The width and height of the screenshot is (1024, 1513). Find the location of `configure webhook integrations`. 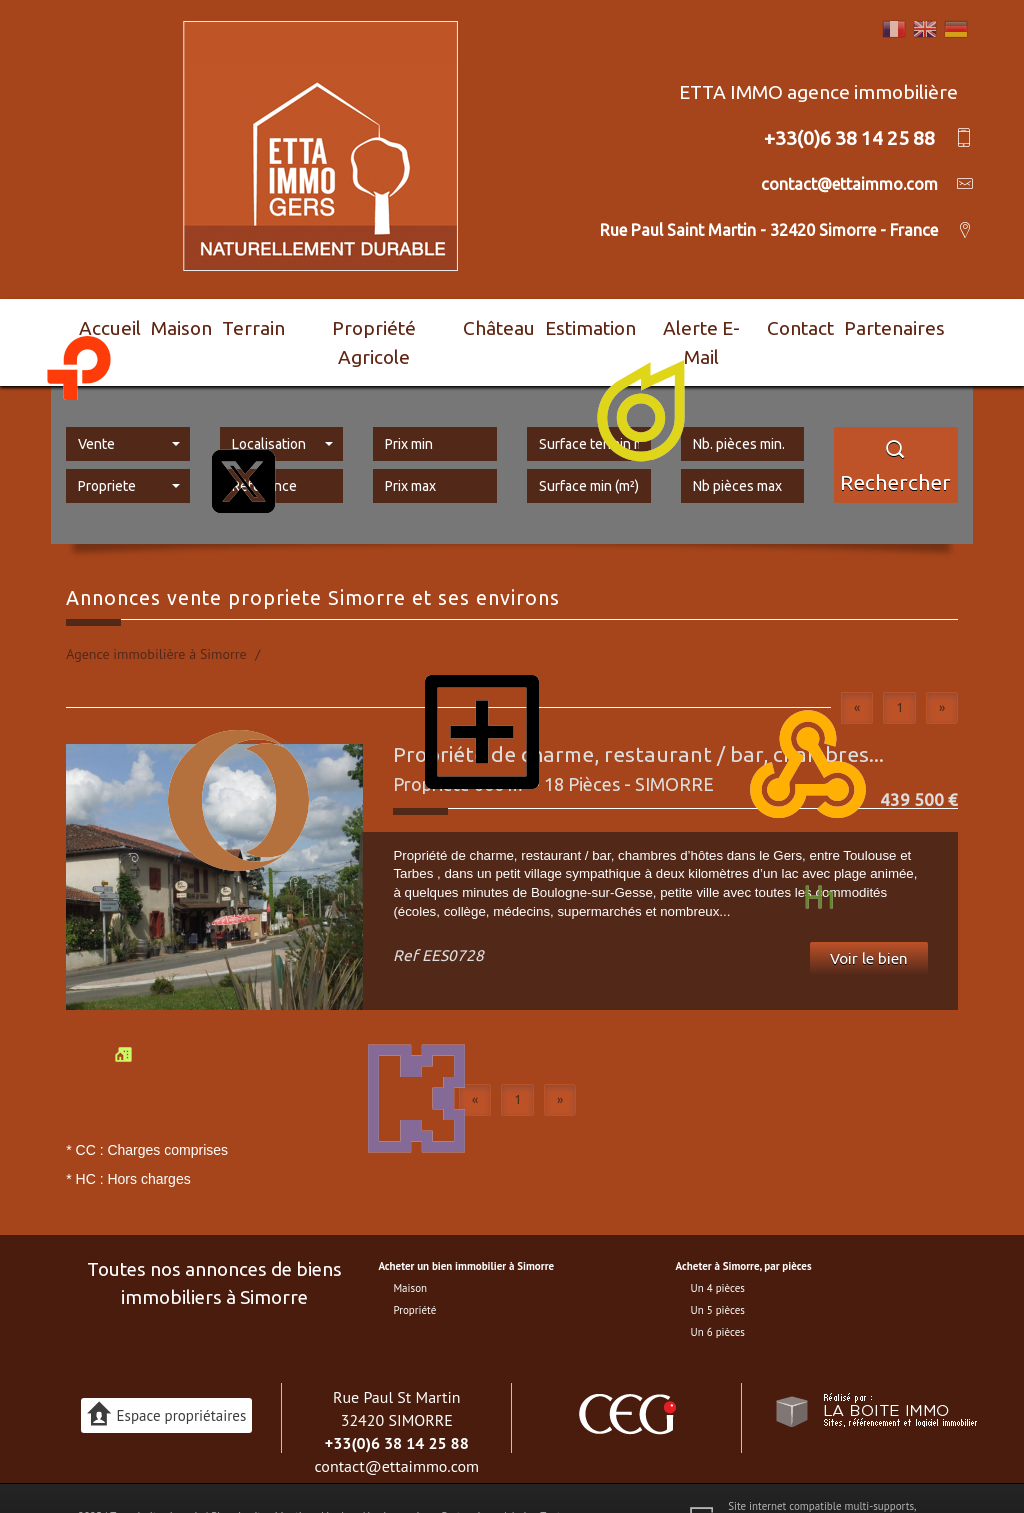

configure webhook integrations is located at coordinates (808, 767).